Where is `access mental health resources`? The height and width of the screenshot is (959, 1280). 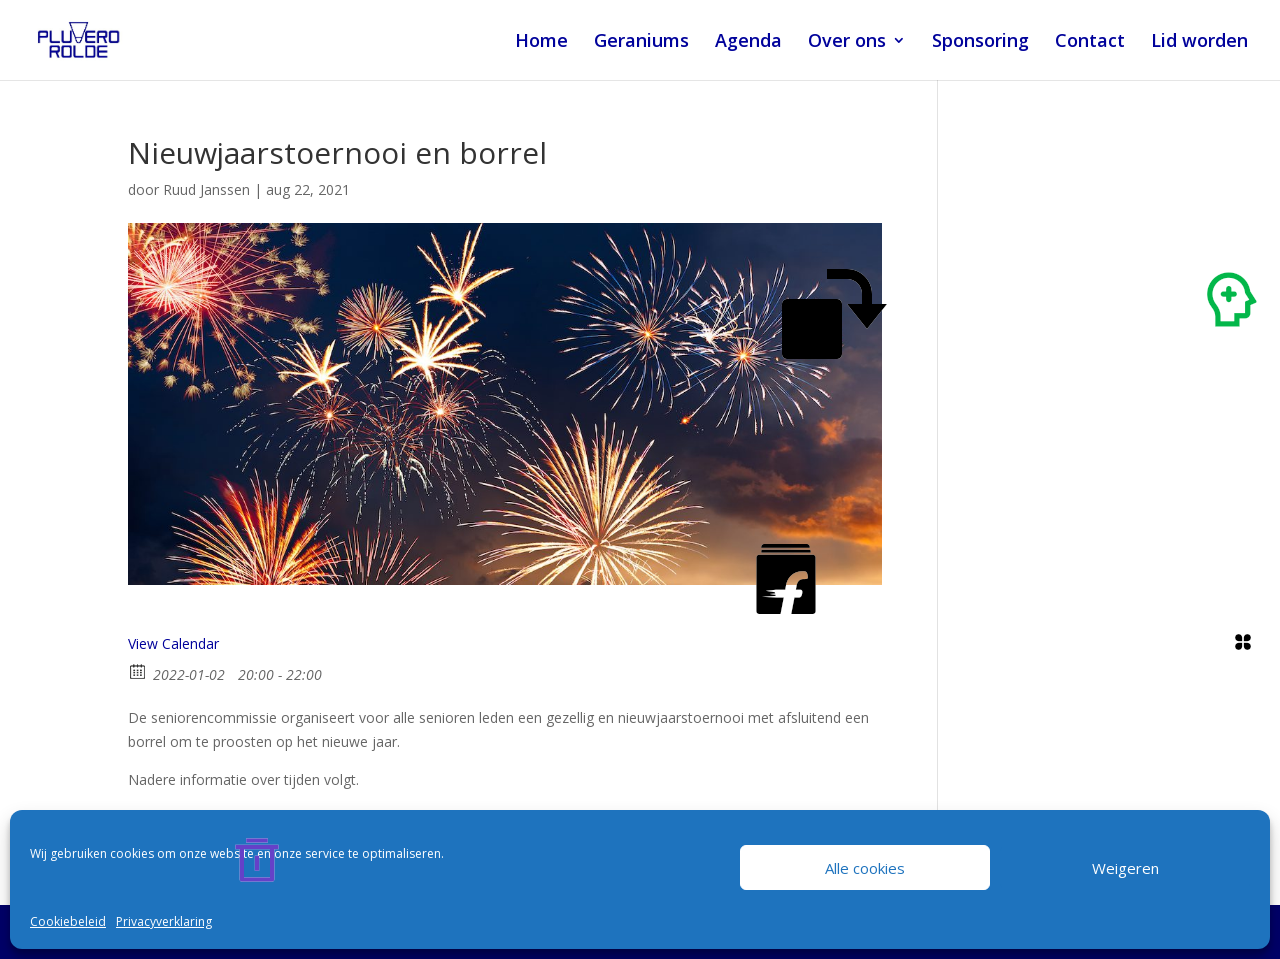 access mental health resources is located at coordinates (1231, 299).